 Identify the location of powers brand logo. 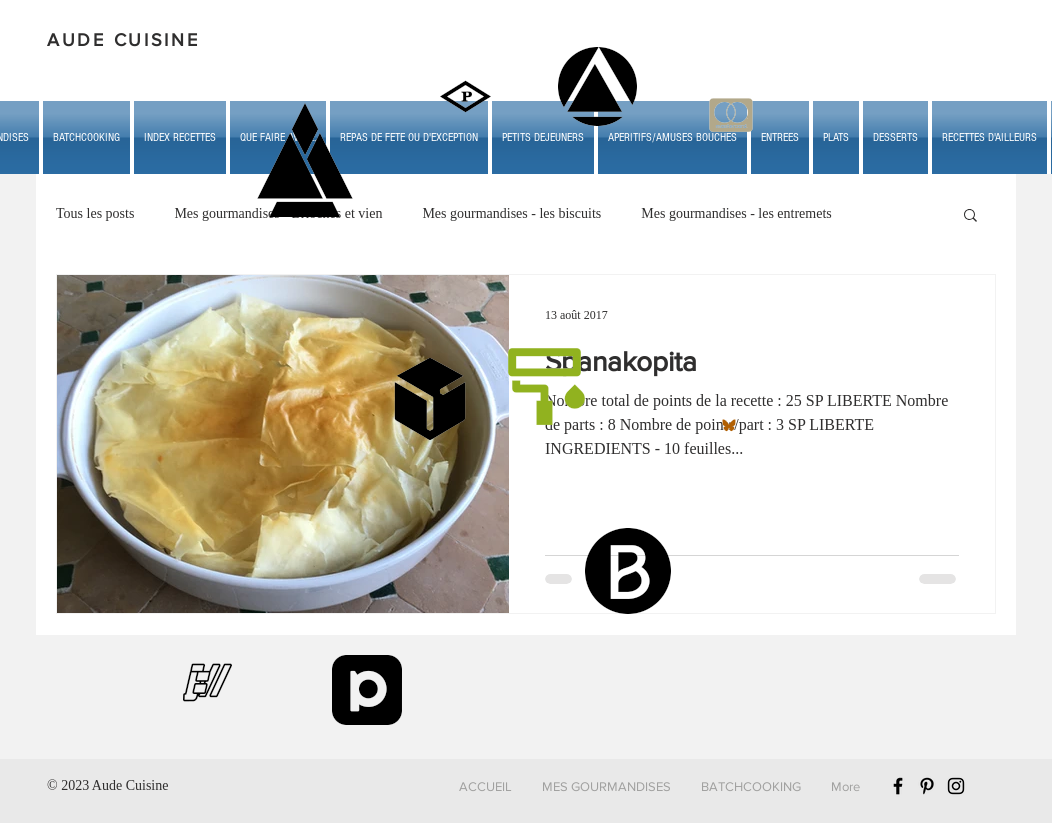
(465, 96).